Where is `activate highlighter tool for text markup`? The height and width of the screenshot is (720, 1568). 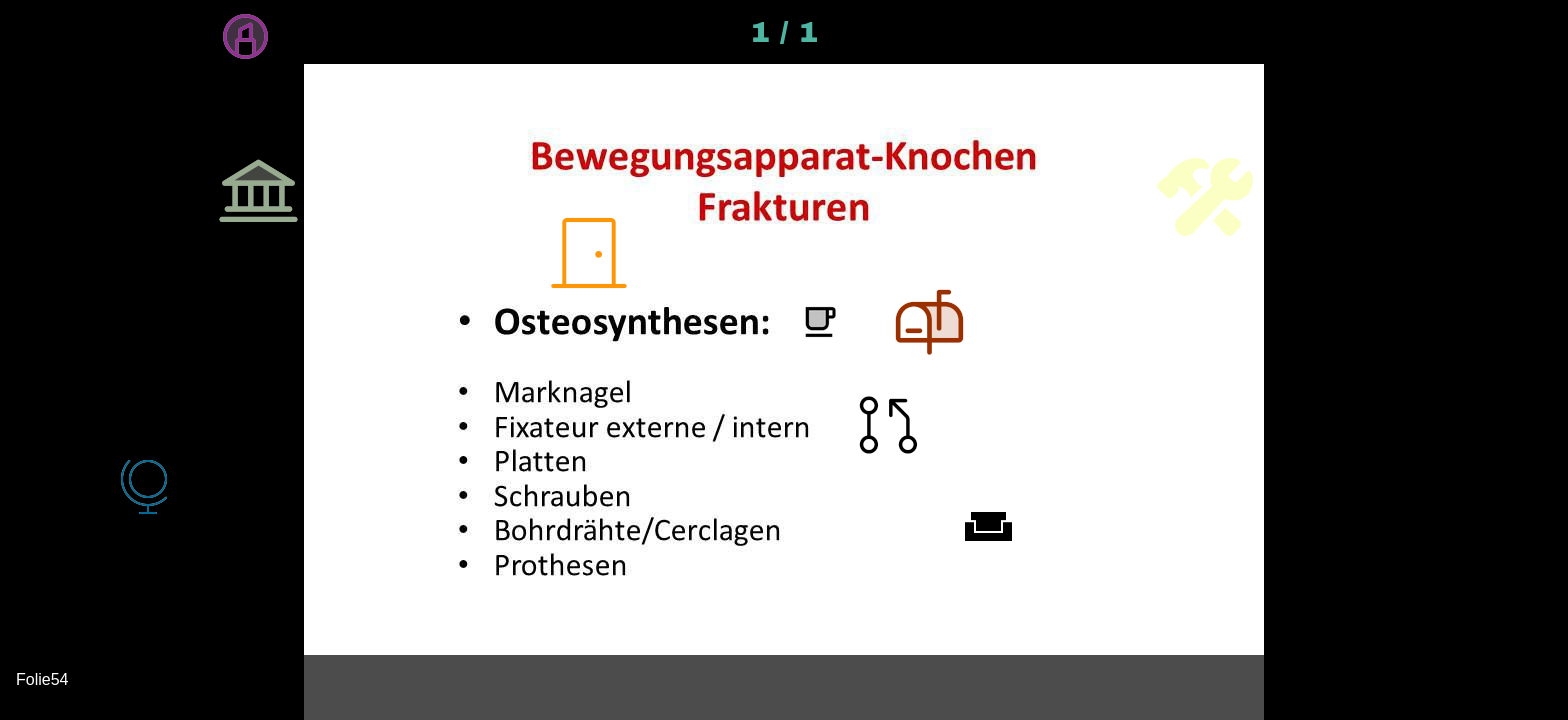
activate highlighter tool for text markup is located at coordinates (245, 36).